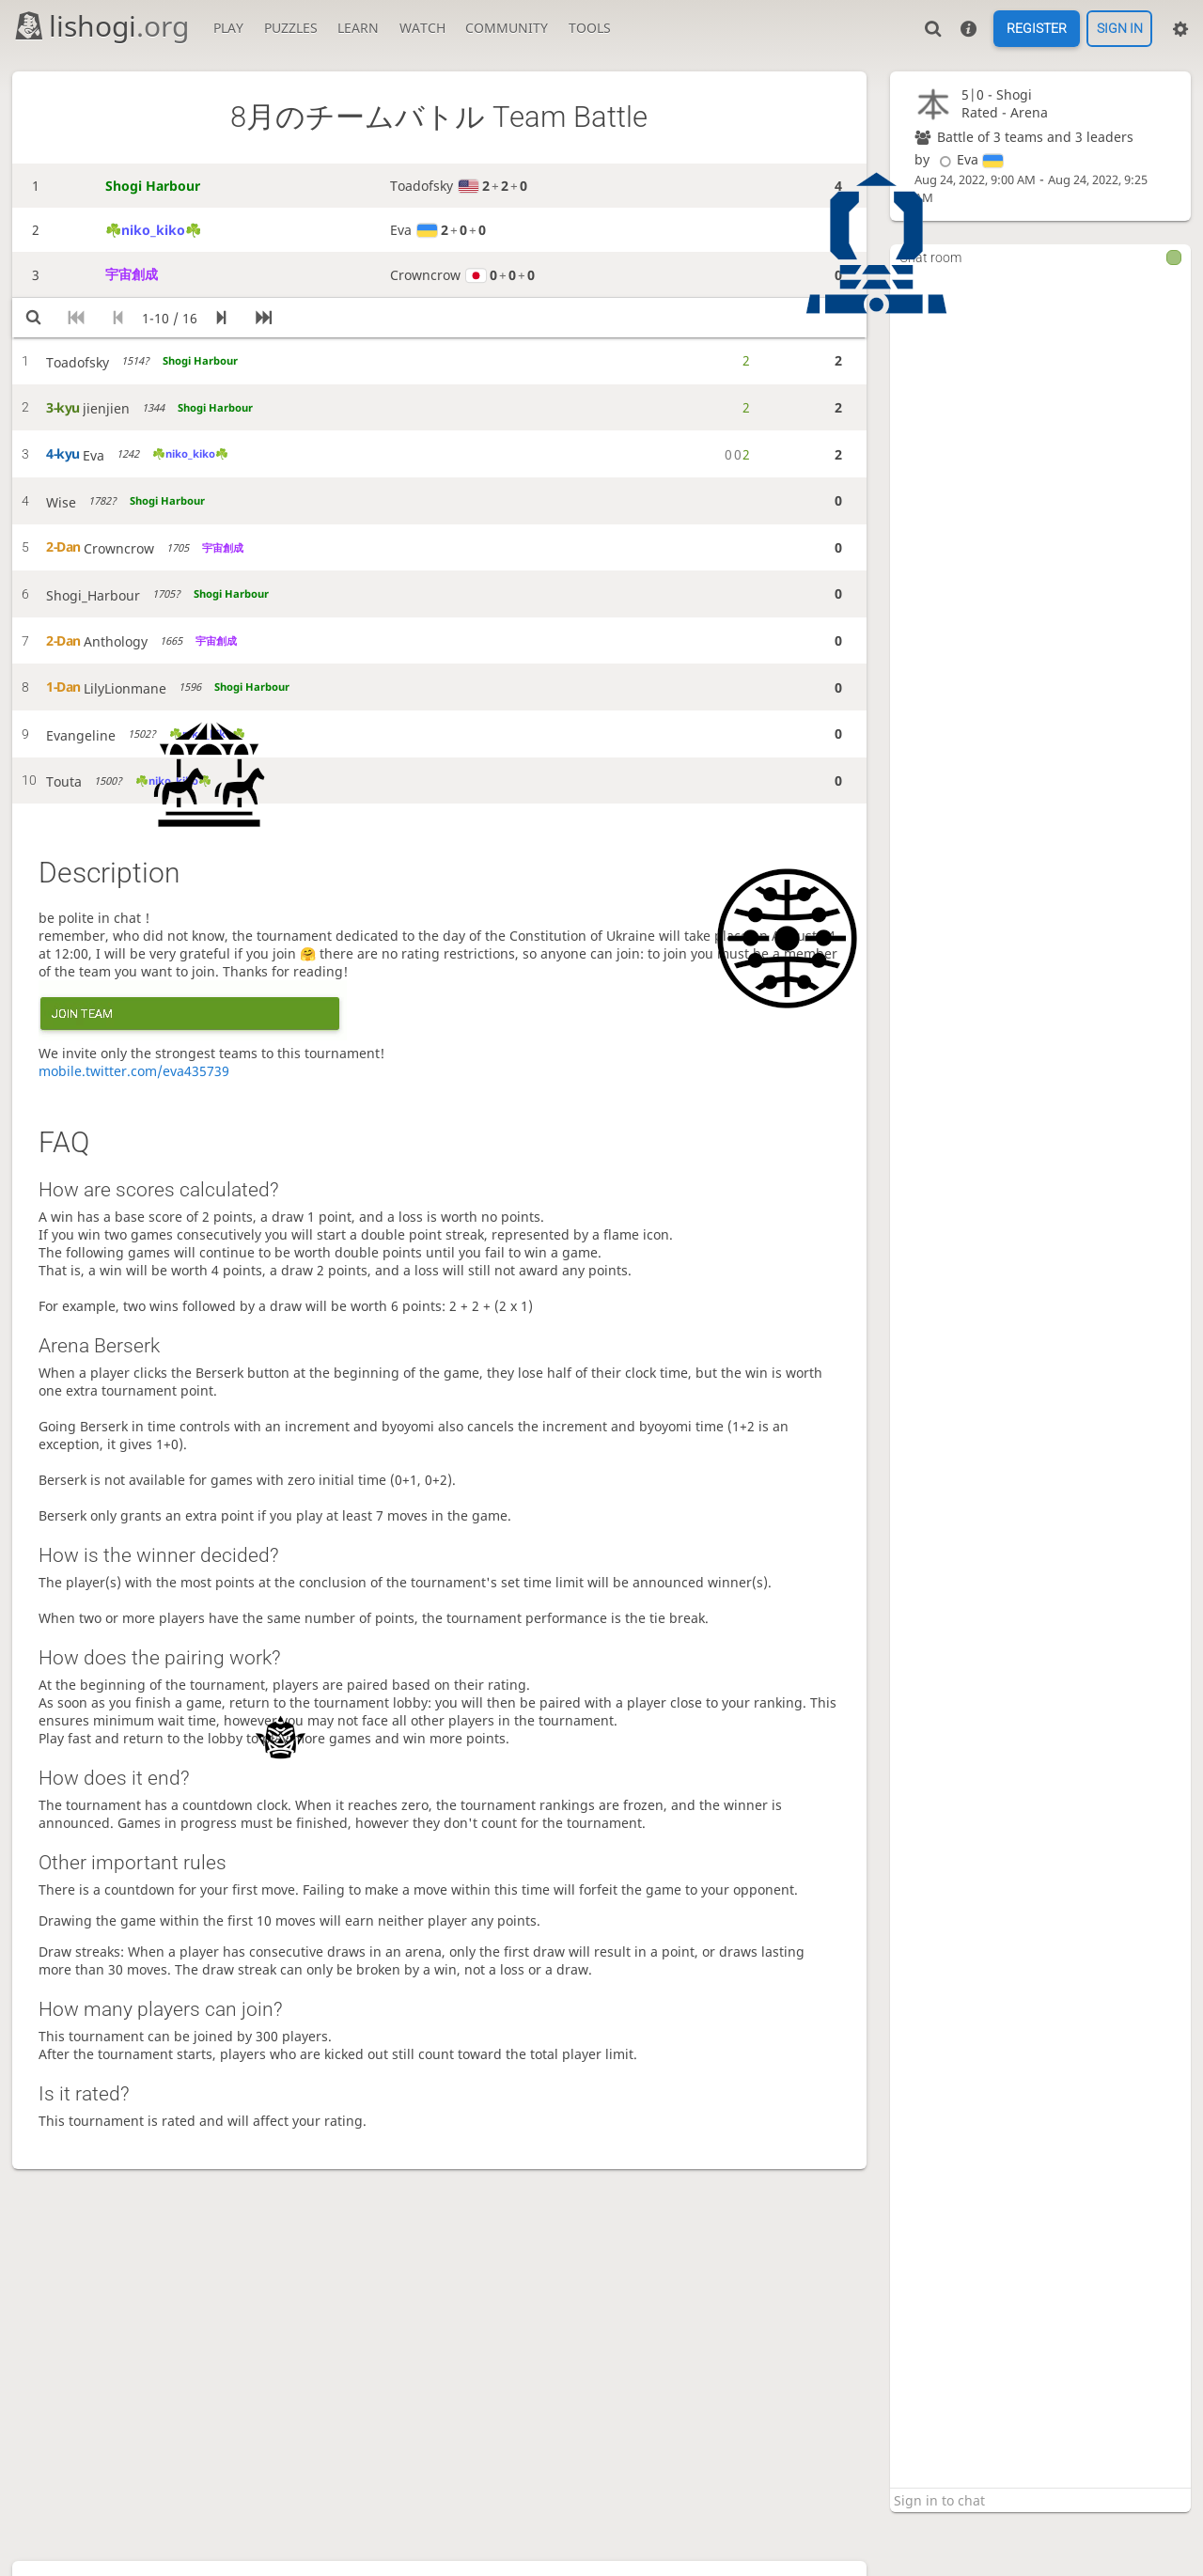  I want to click on select orc character or race, so click(280, 1737).